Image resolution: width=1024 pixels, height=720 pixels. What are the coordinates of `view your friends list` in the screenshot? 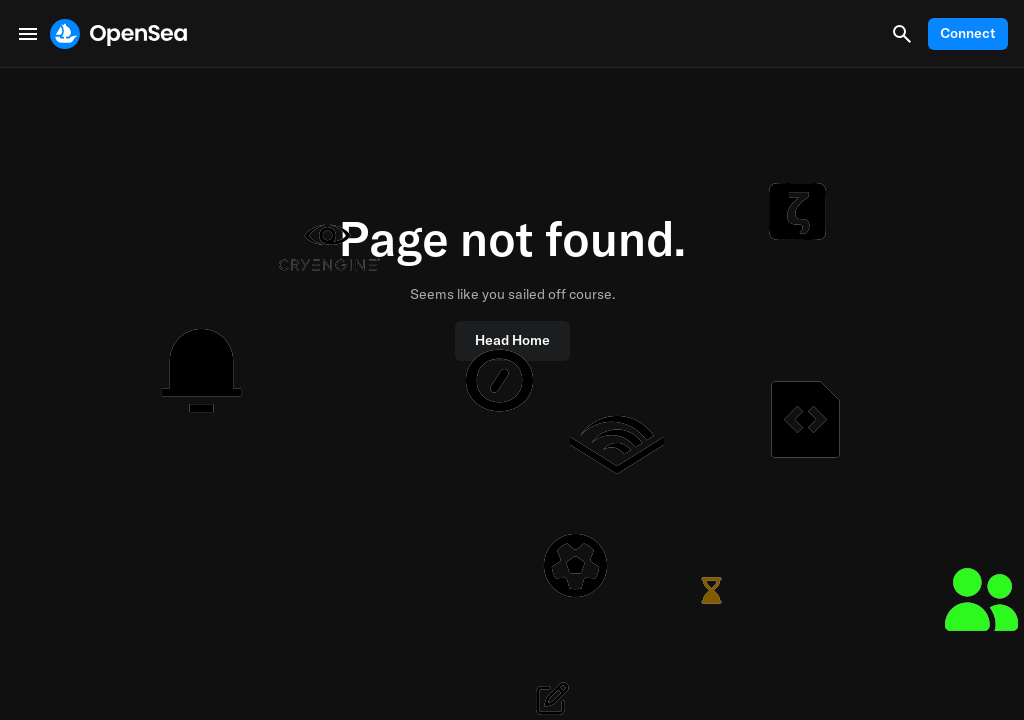 It's located at (981, 598).